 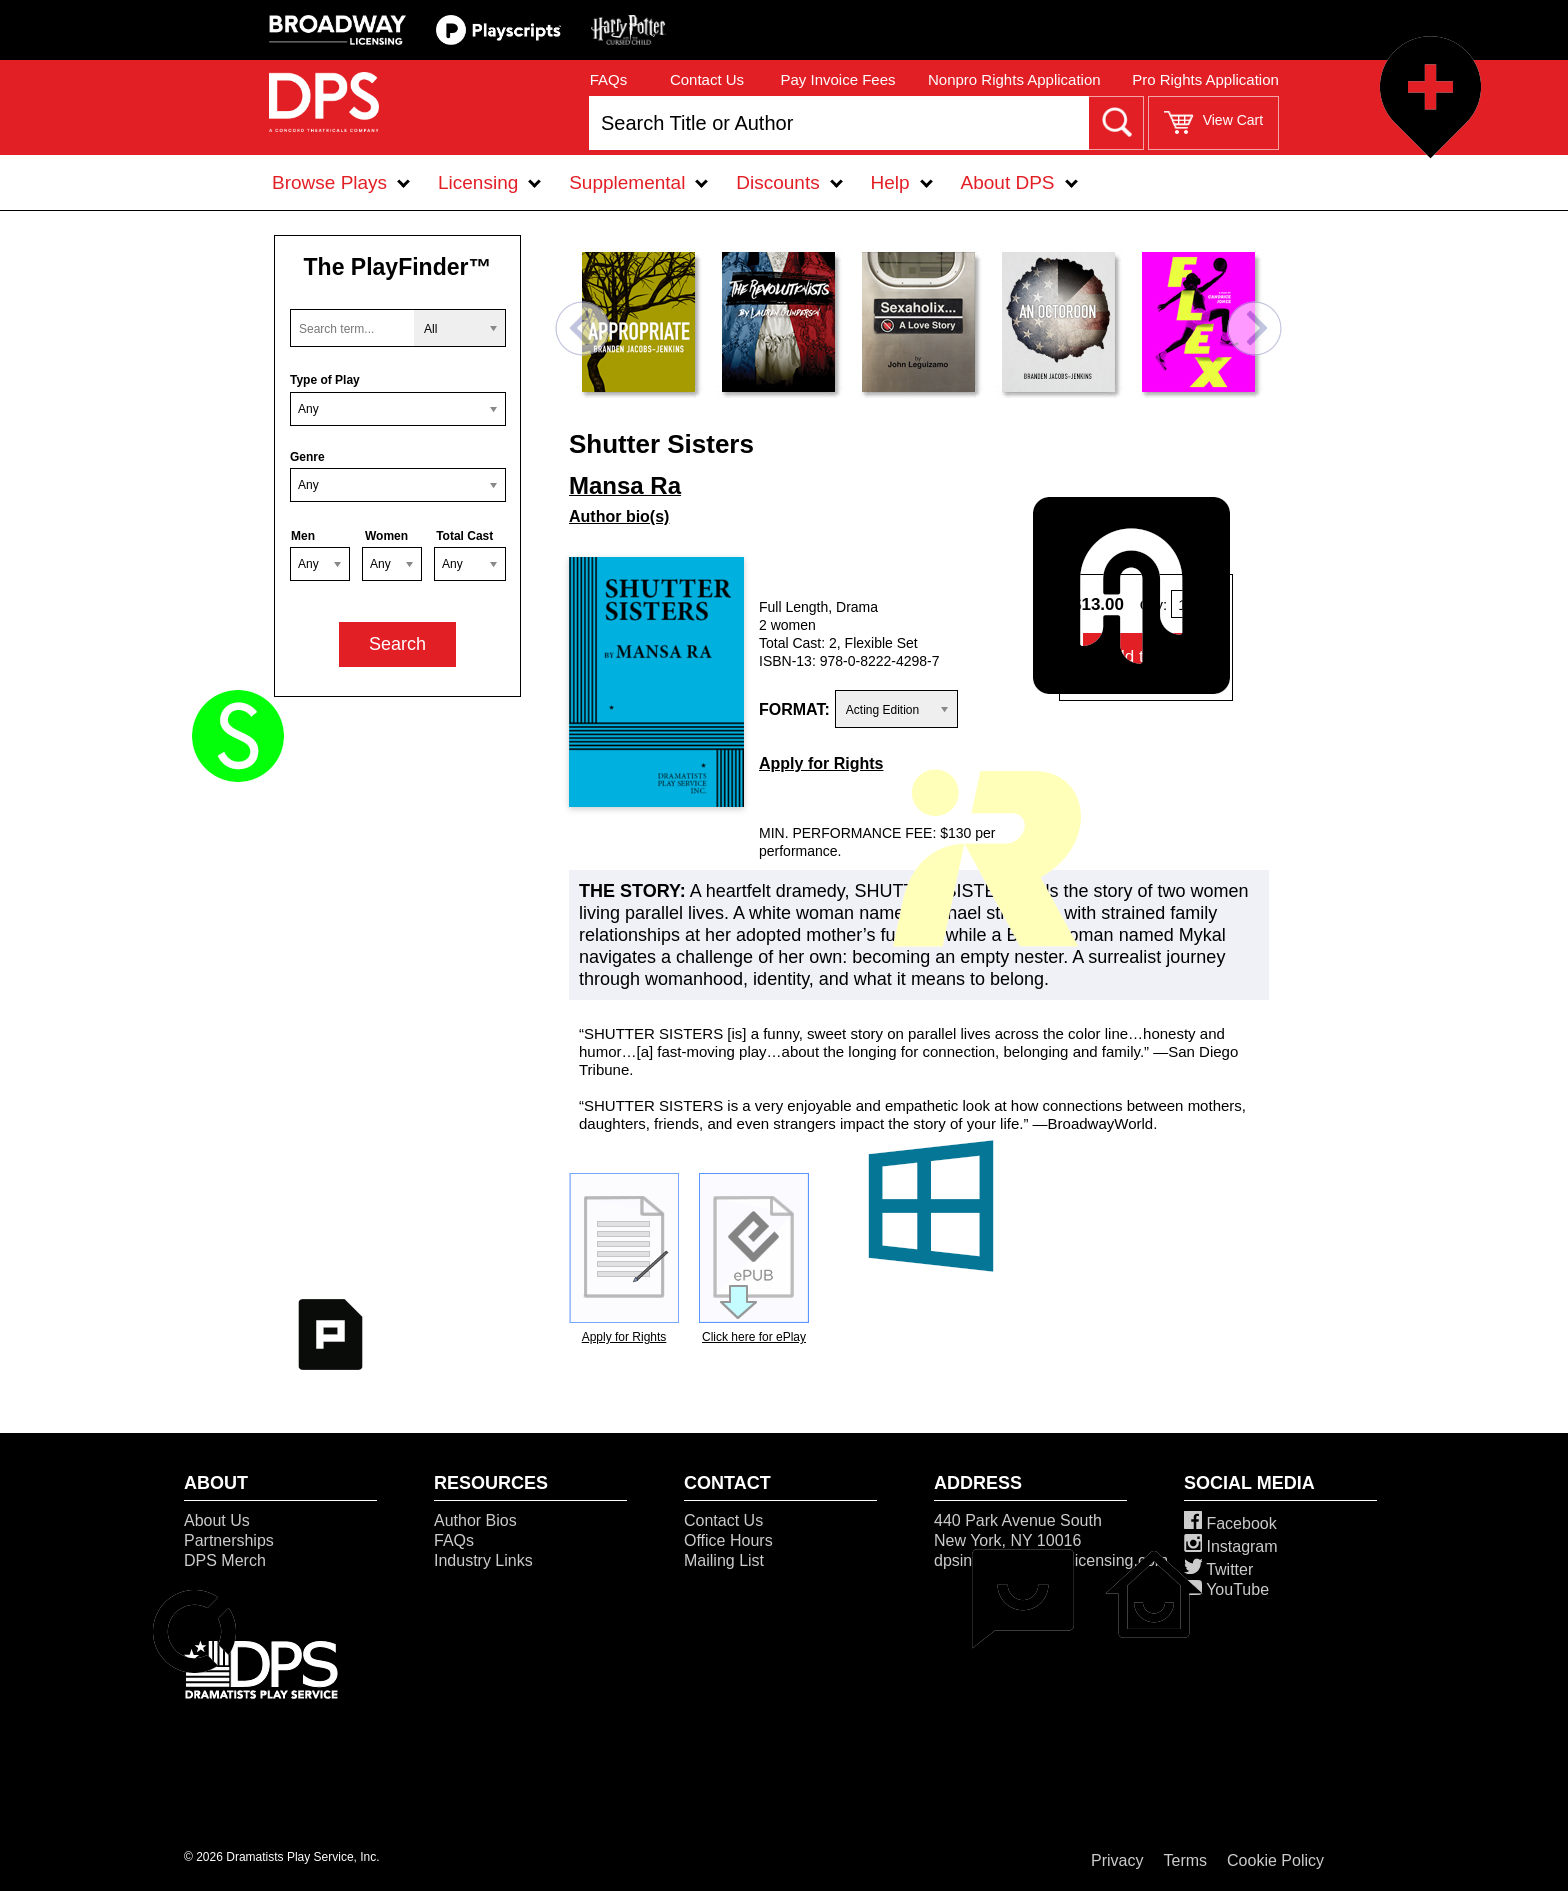 What do you see at coordinates (1154, 1598) in the screenshot?
I see `go to home screen` at bounding box center [1154, 1598].